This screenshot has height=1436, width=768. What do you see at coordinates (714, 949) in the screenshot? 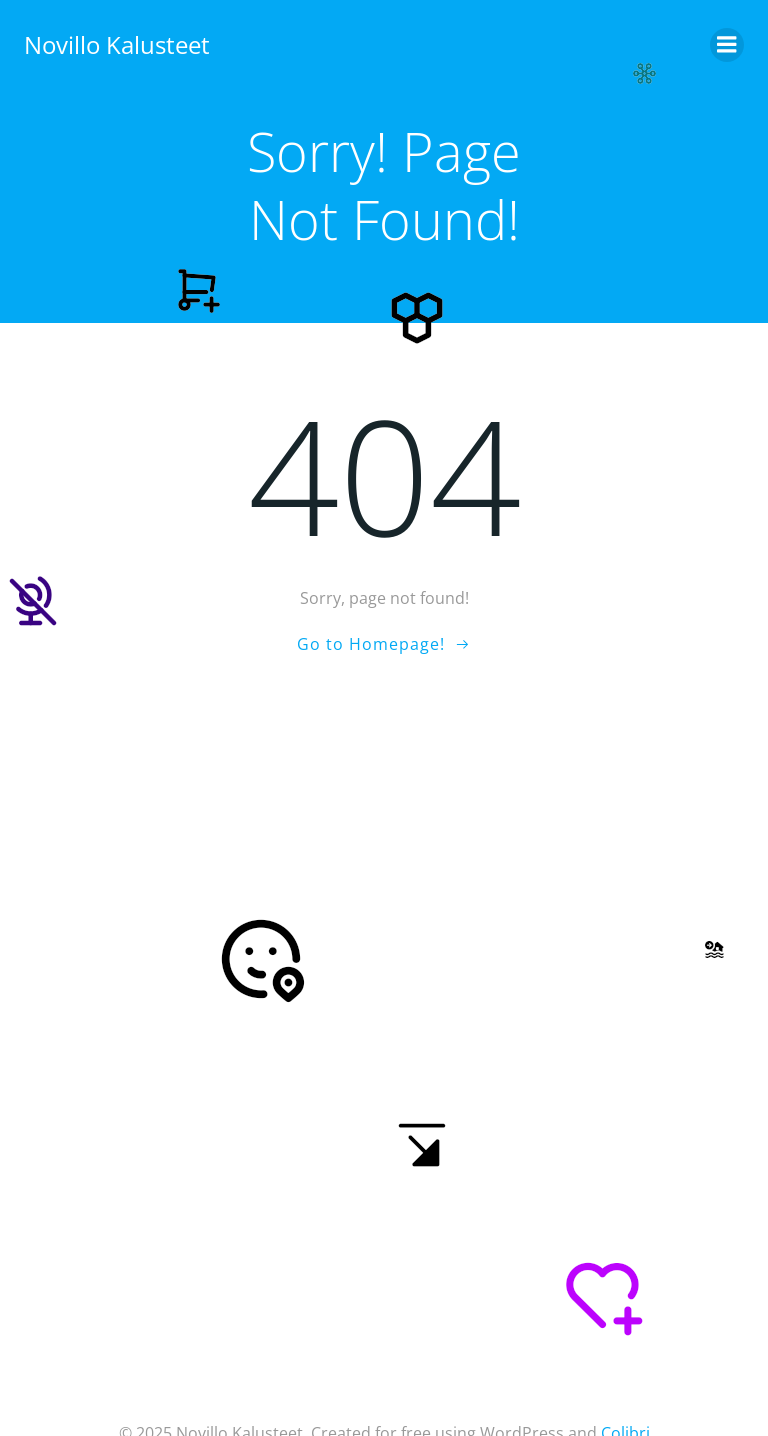
I see `navigate to flood evacuation routes` at bounding box center [714, 949].